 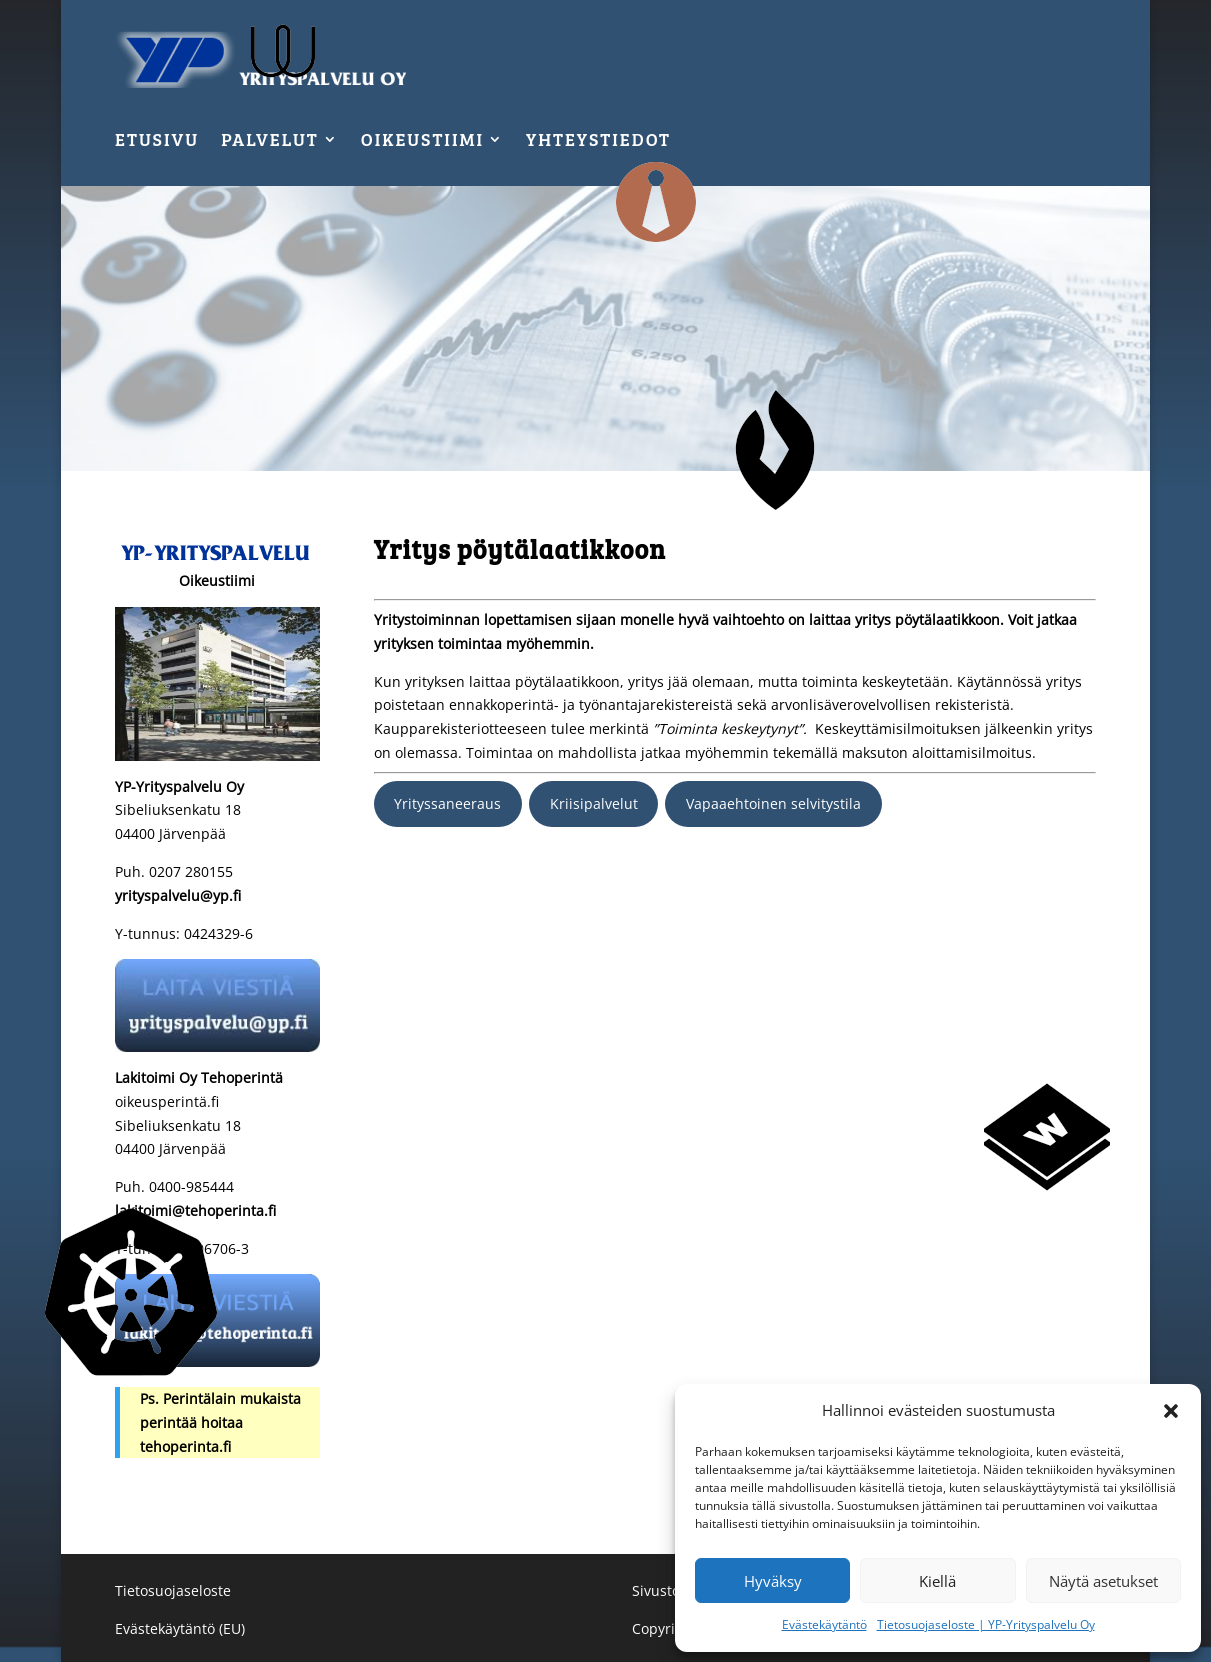 I want to click on kubernetes container orchestration platform logo, so click(x=131, y=1292).